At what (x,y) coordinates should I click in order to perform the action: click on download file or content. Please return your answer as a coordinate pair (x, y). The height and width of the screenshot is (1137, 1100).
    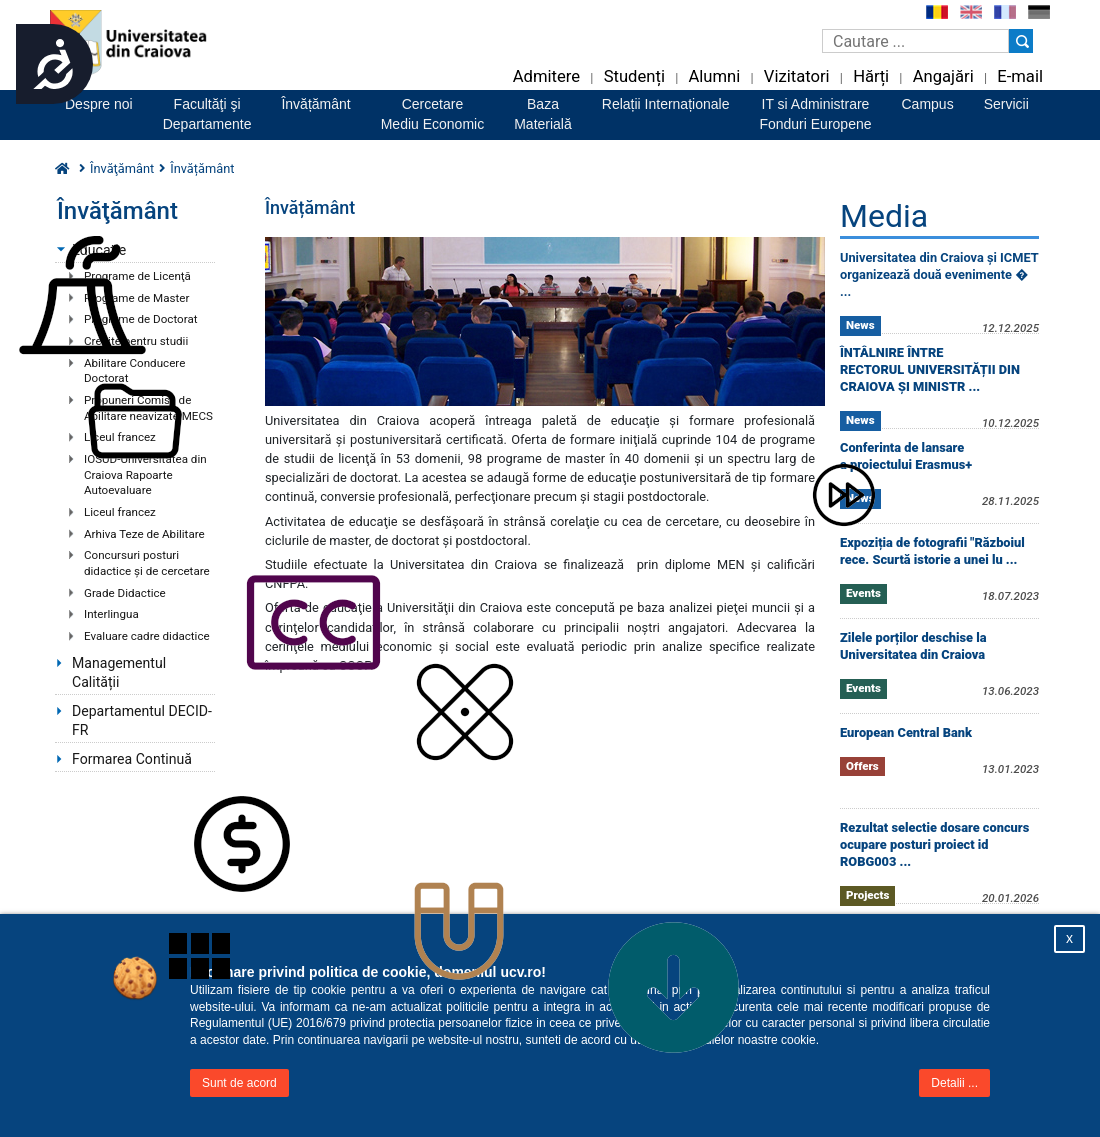
    Looking at the image, I should click on (673, 987).